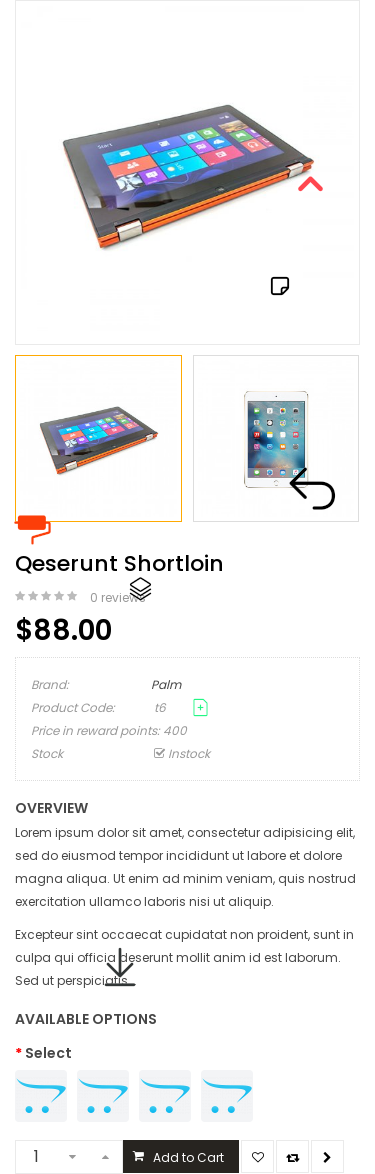 Image resolution: width=375 pixels, height=1174 pixels. Describe the element at coordinates (310, 182) in the screenshot. I see `collapse an expanded section` at that location.